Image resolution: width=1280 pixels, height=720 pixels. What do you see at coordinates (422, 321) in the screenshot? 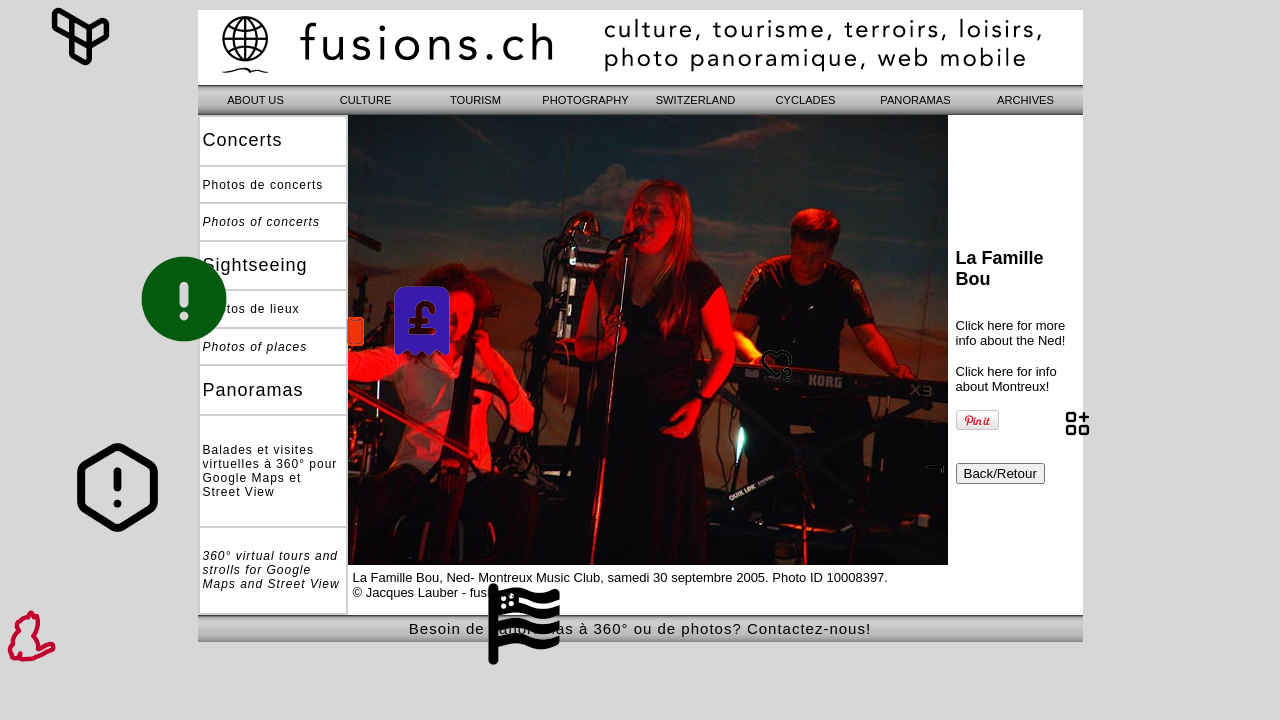
I see `view receipt or transaction in British pounds` at bounding box center [422, 321].